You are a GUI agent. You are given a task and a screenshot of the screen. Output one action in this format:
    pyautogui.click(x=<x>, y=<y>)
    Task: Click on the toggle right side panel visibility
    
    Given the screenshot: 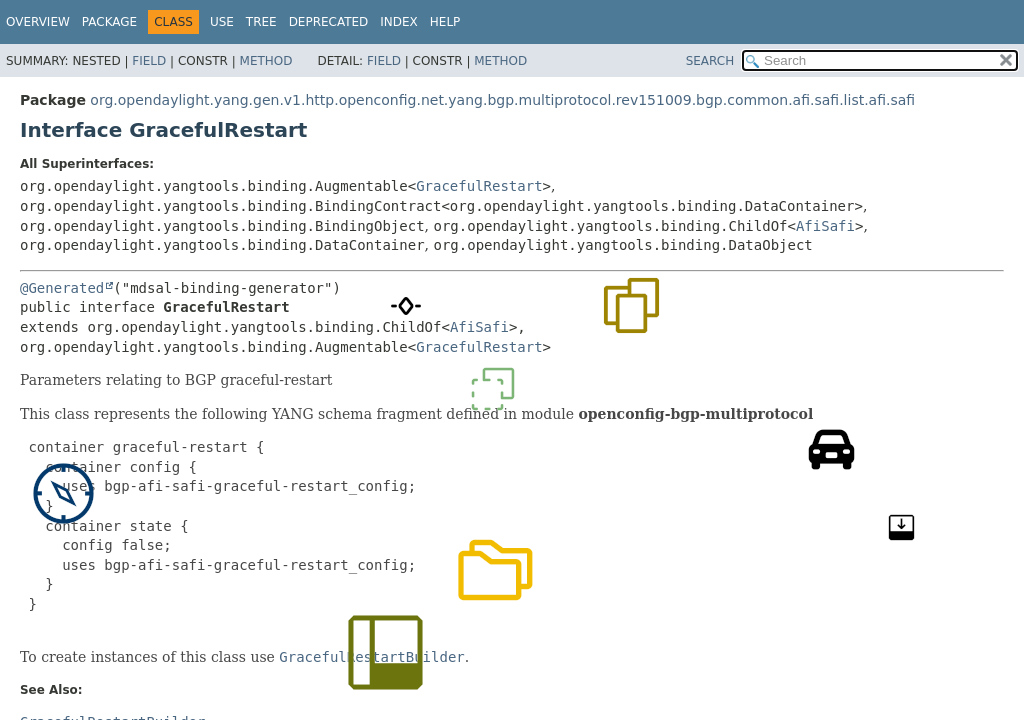 What is the action you would take?
    pyautogui.click(x=385, y=652)
    